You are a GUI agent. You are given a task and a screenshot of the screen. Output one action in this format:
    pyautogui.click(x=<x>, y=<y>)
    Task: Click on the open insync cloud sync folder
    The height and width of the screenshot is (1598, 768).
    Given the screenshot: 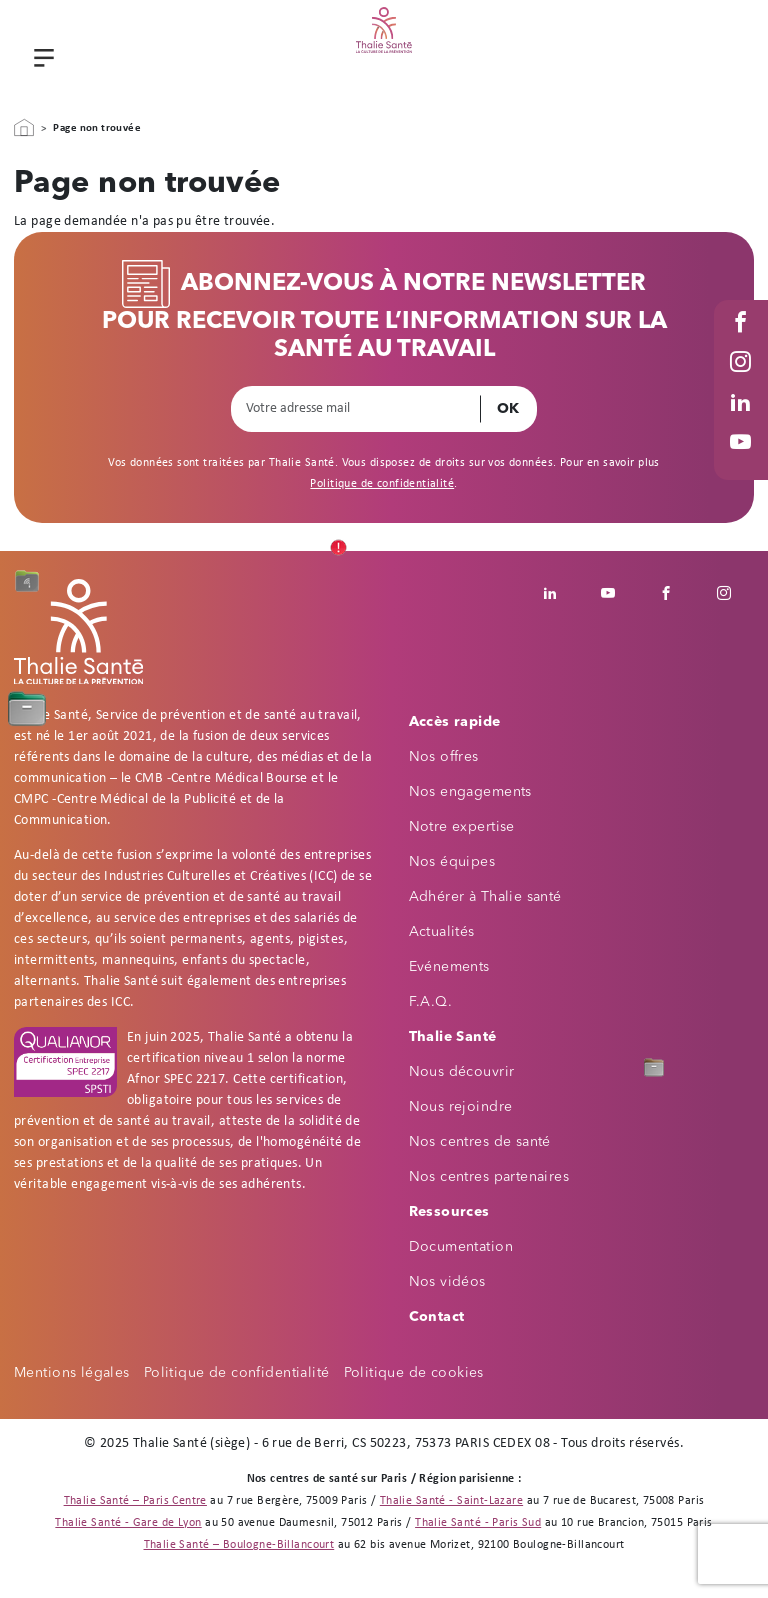 What is the action you would take?
    pyautogui.click(x=27, y=581)
    